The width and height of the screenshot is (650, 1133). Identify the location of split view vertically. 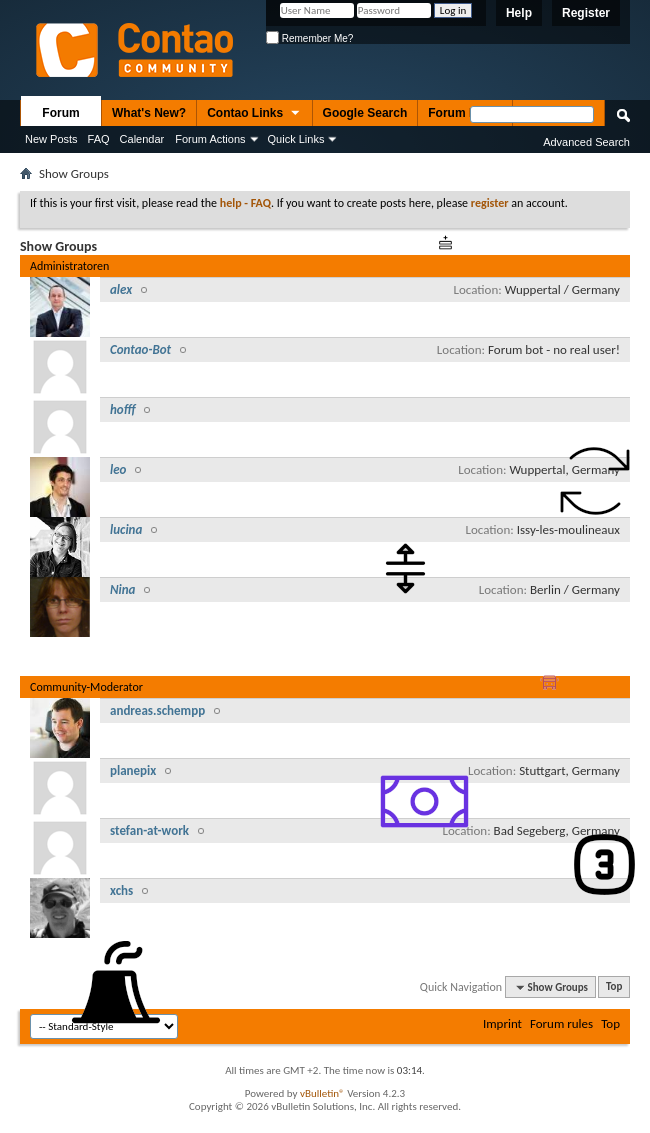
(405, 568).